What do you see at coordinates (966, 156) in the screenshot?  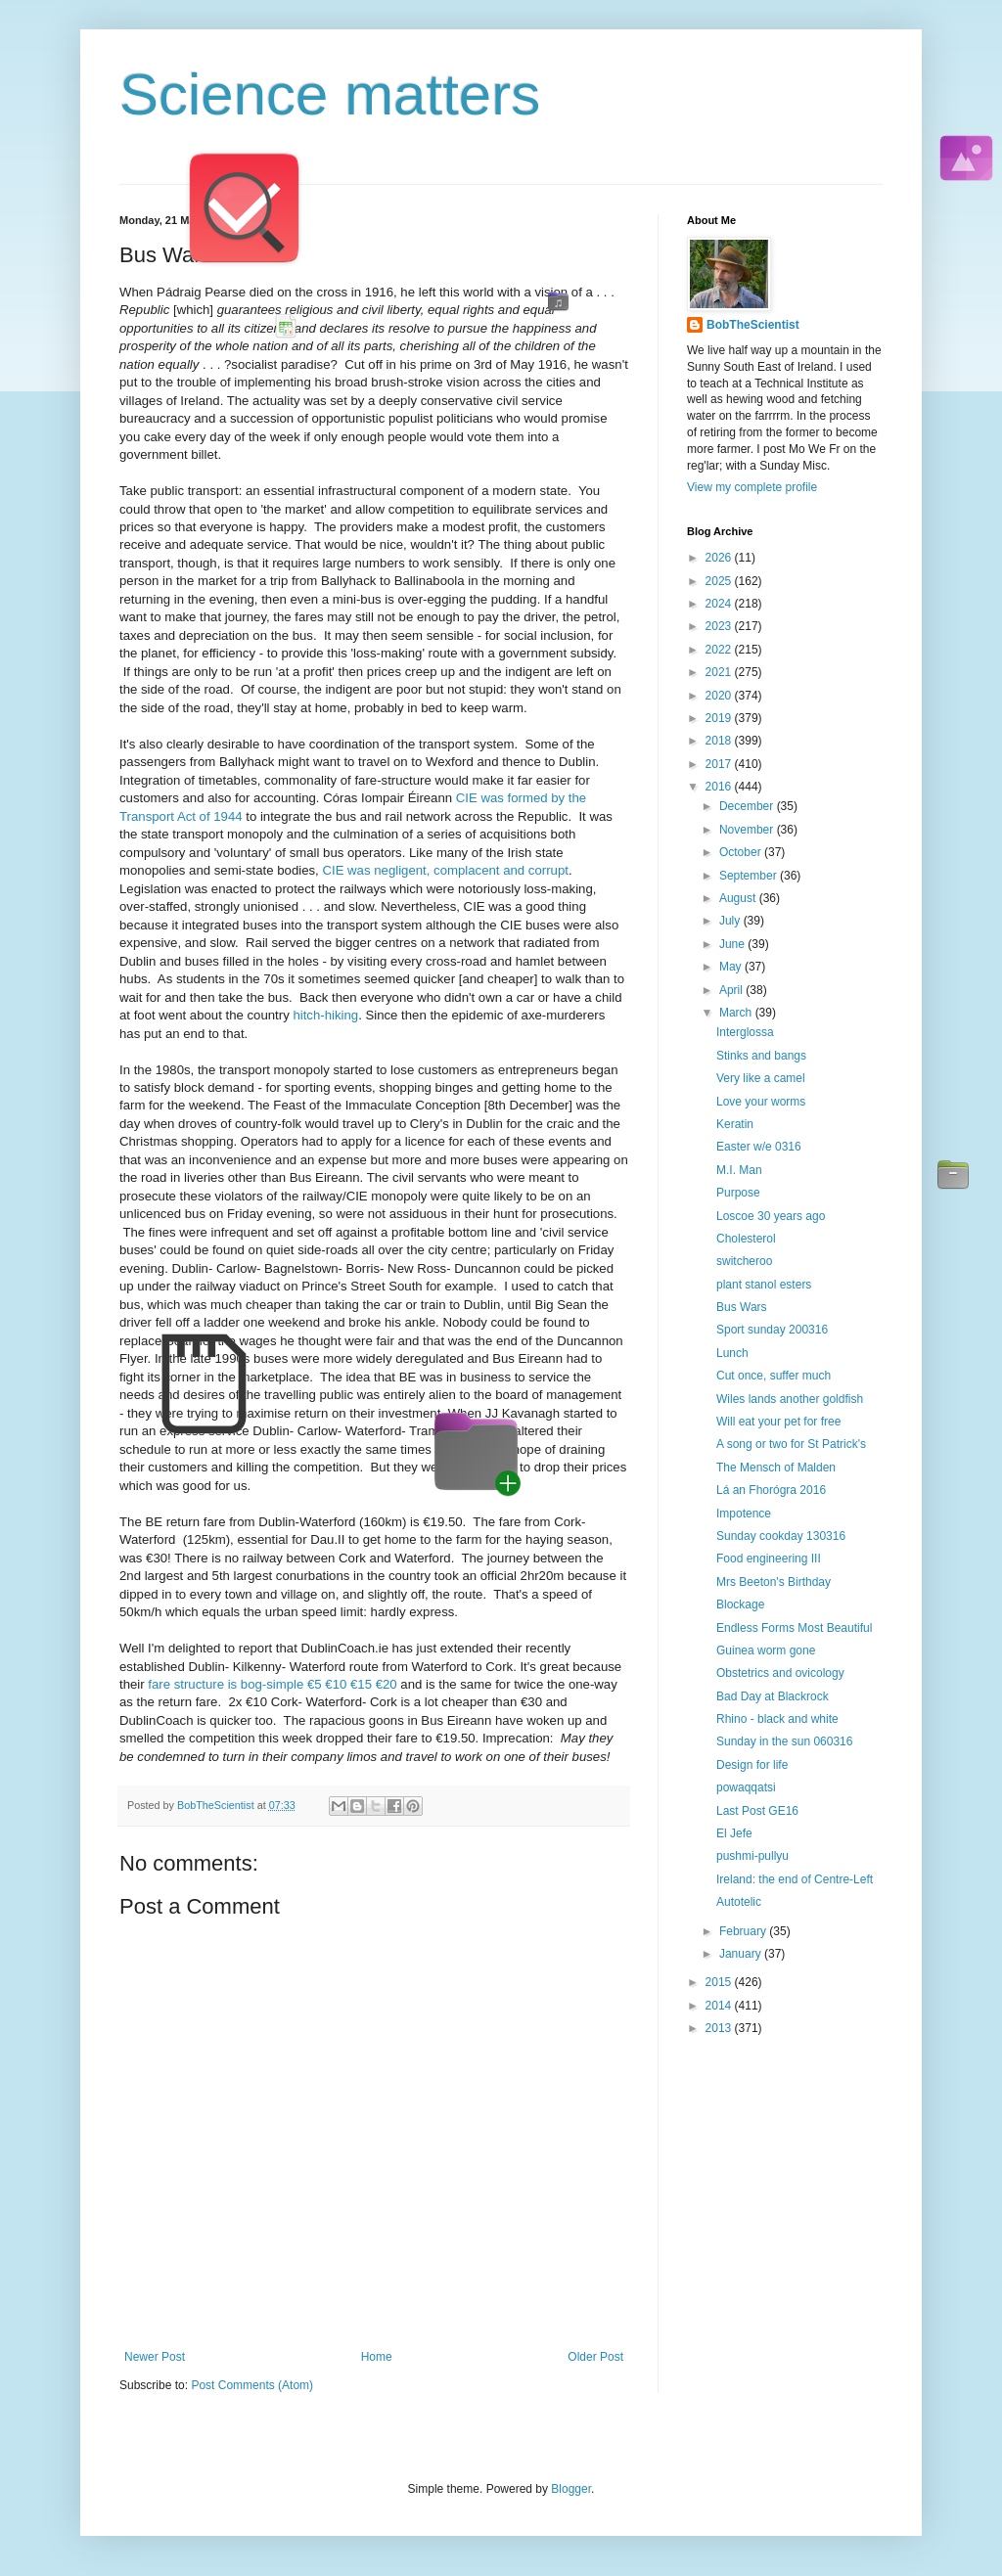 I see `open an image file` at bounding box center [966, 156].